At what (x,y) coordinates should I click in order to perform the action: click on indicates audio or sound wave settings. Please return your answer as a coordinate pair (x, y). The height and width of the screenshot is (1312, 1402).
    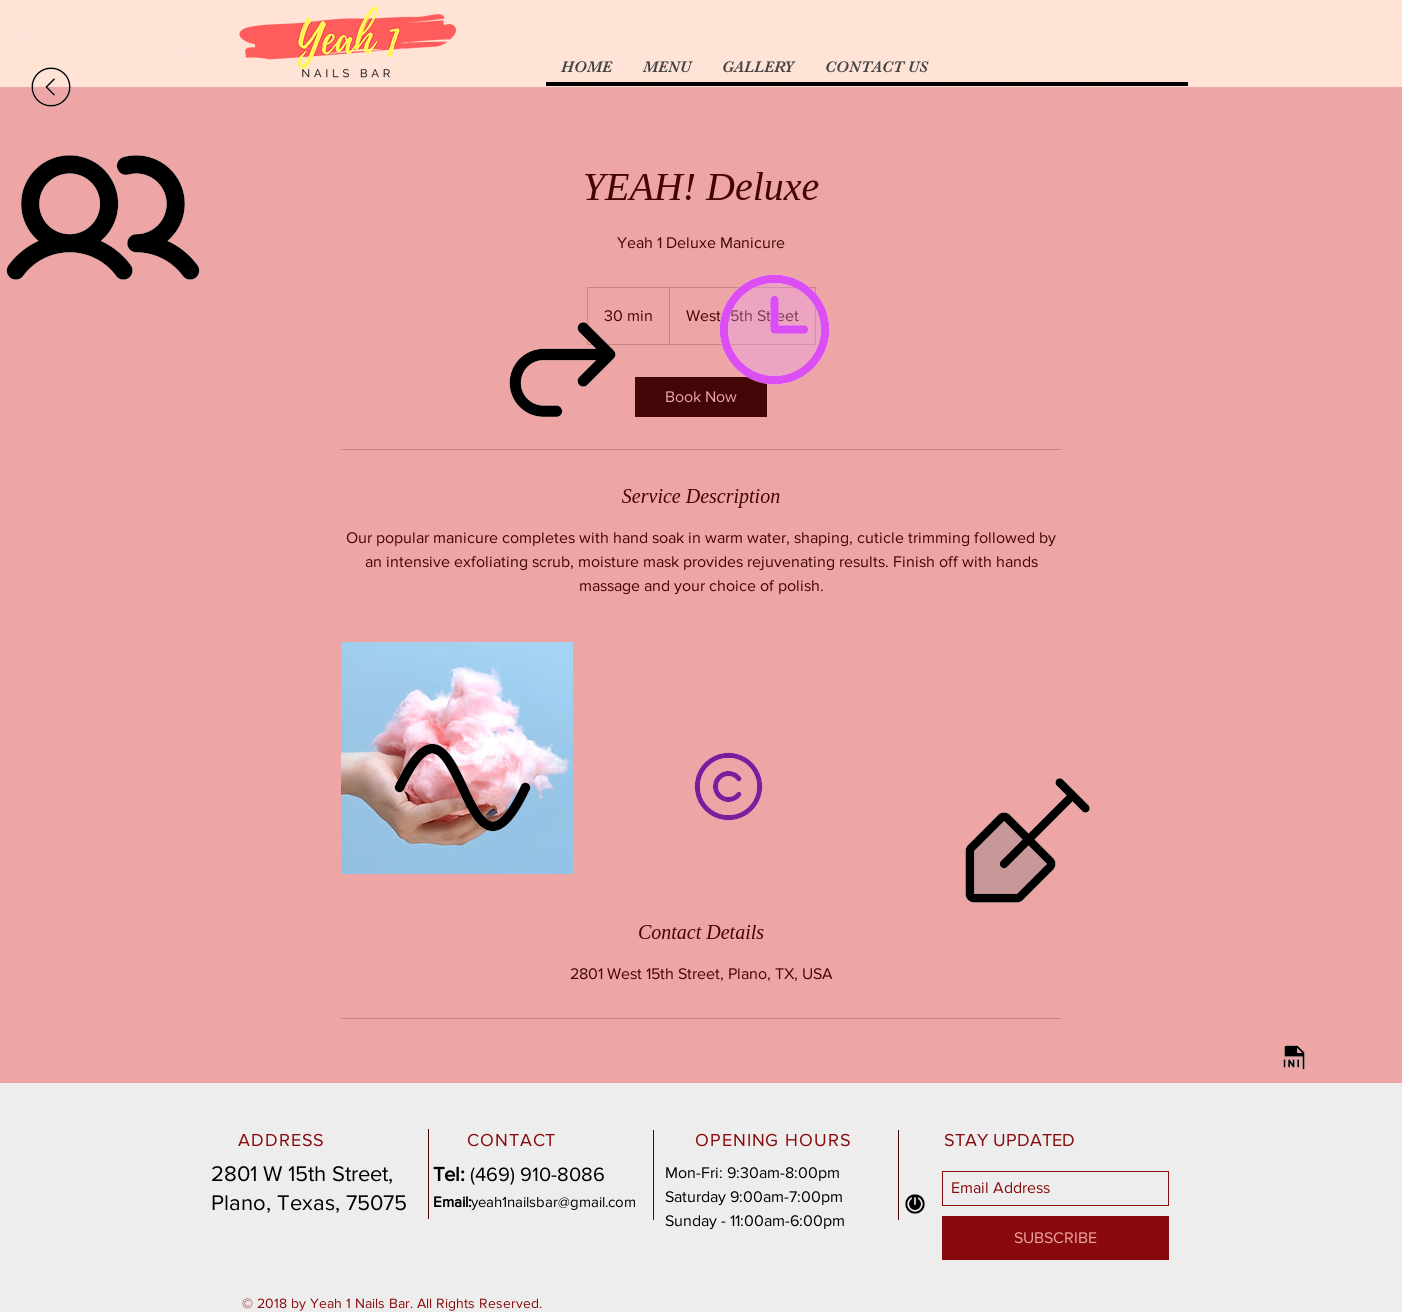
    Looking at the image, I should click on (462, 787).